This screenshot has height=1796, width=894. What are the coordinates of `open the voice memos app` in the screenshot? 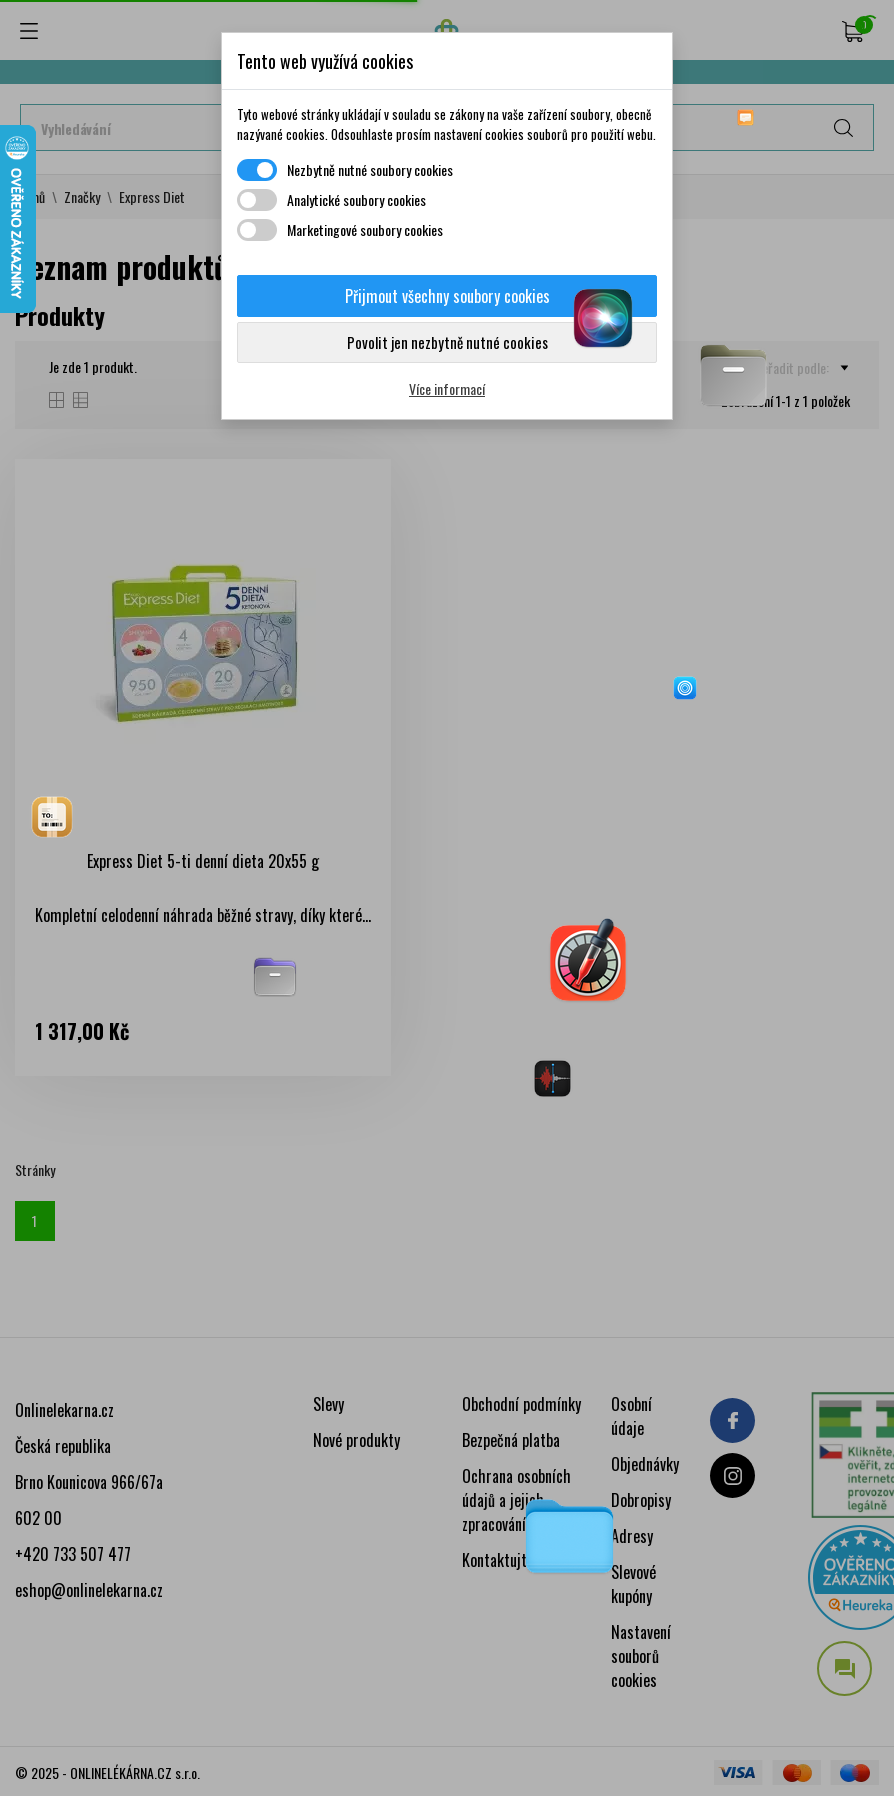 It's located at (552, 1078).